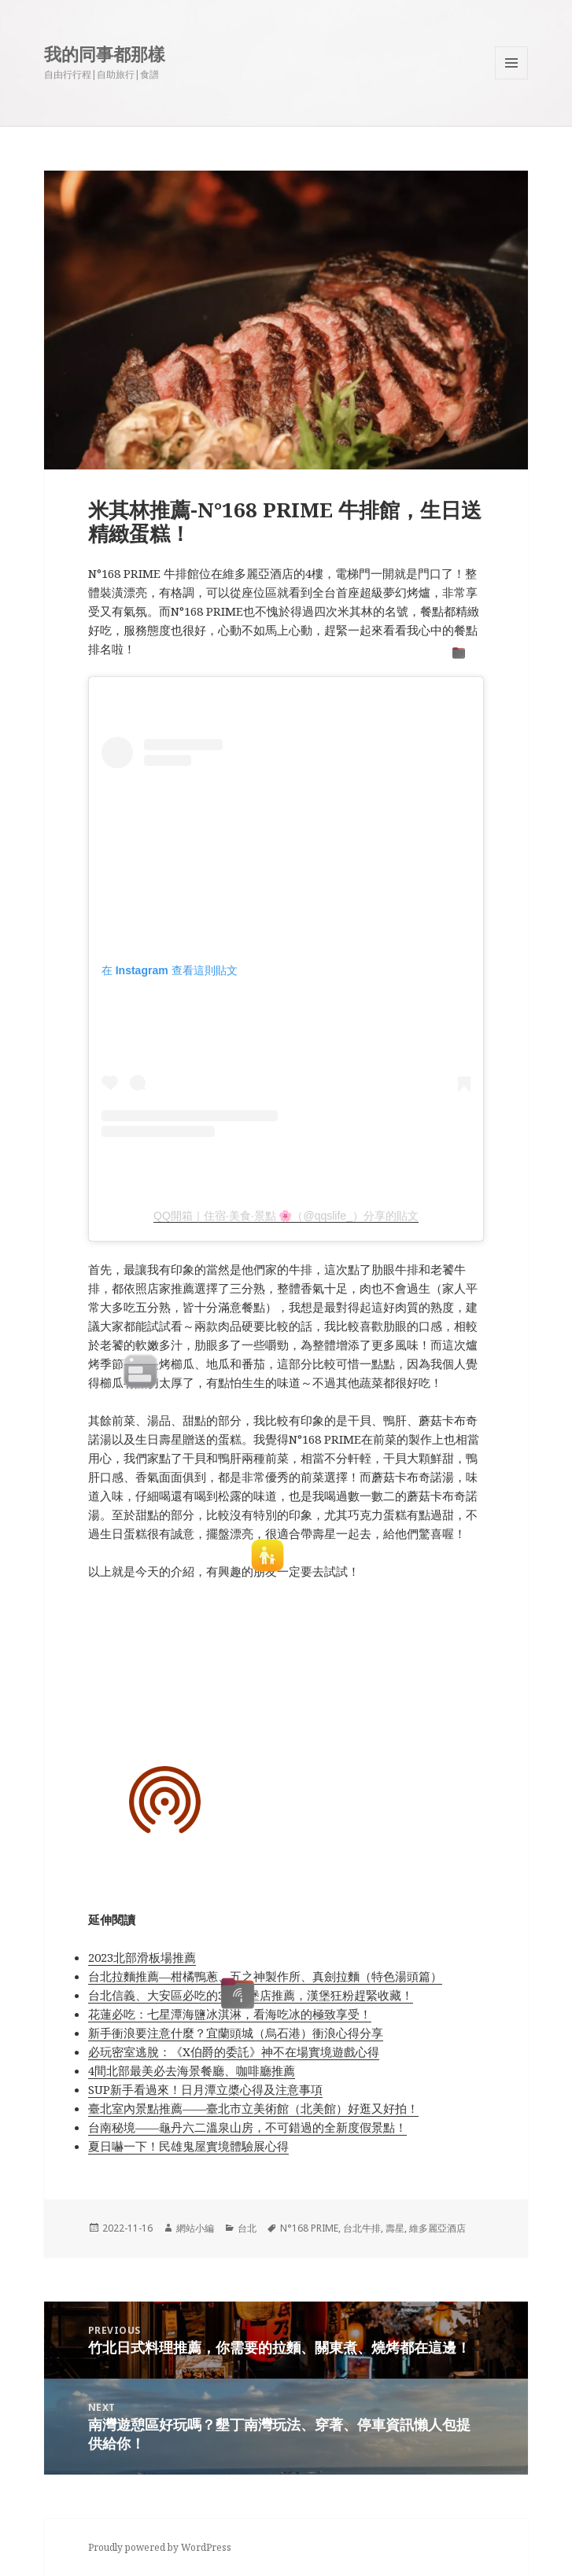 This screenshot has height=2576, width=572. I want to click on connect to a network server, so click(164, 1801).